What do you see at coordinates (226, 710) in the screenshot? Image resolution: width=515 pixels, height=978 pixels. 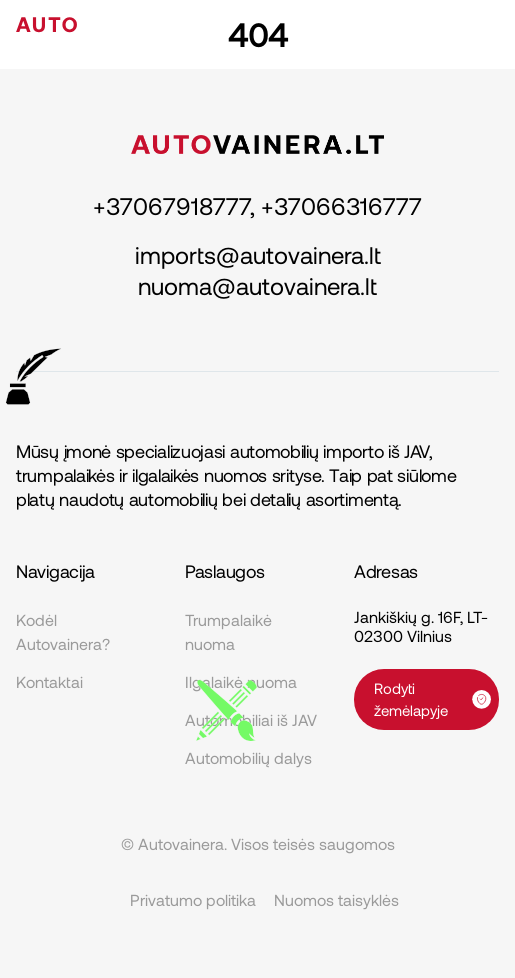 I see `access drawing and editing tools` at bounding box center [226, 710].